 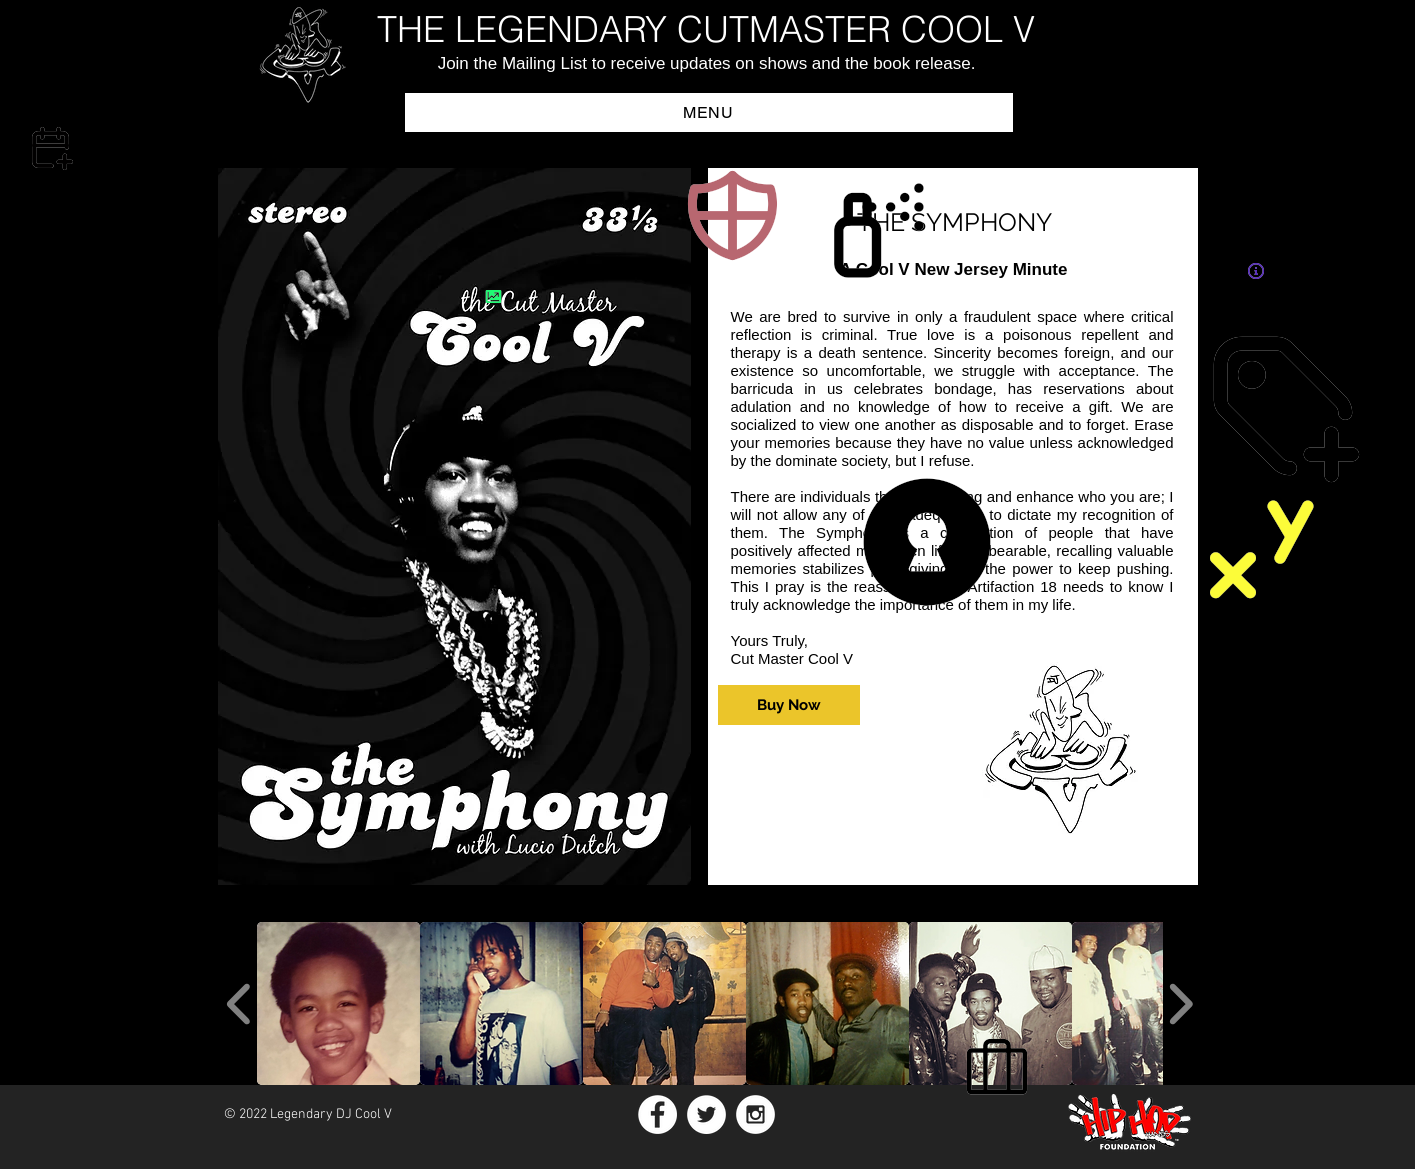 I want to click on add a new tag or label, so click(x=1283, y=406).